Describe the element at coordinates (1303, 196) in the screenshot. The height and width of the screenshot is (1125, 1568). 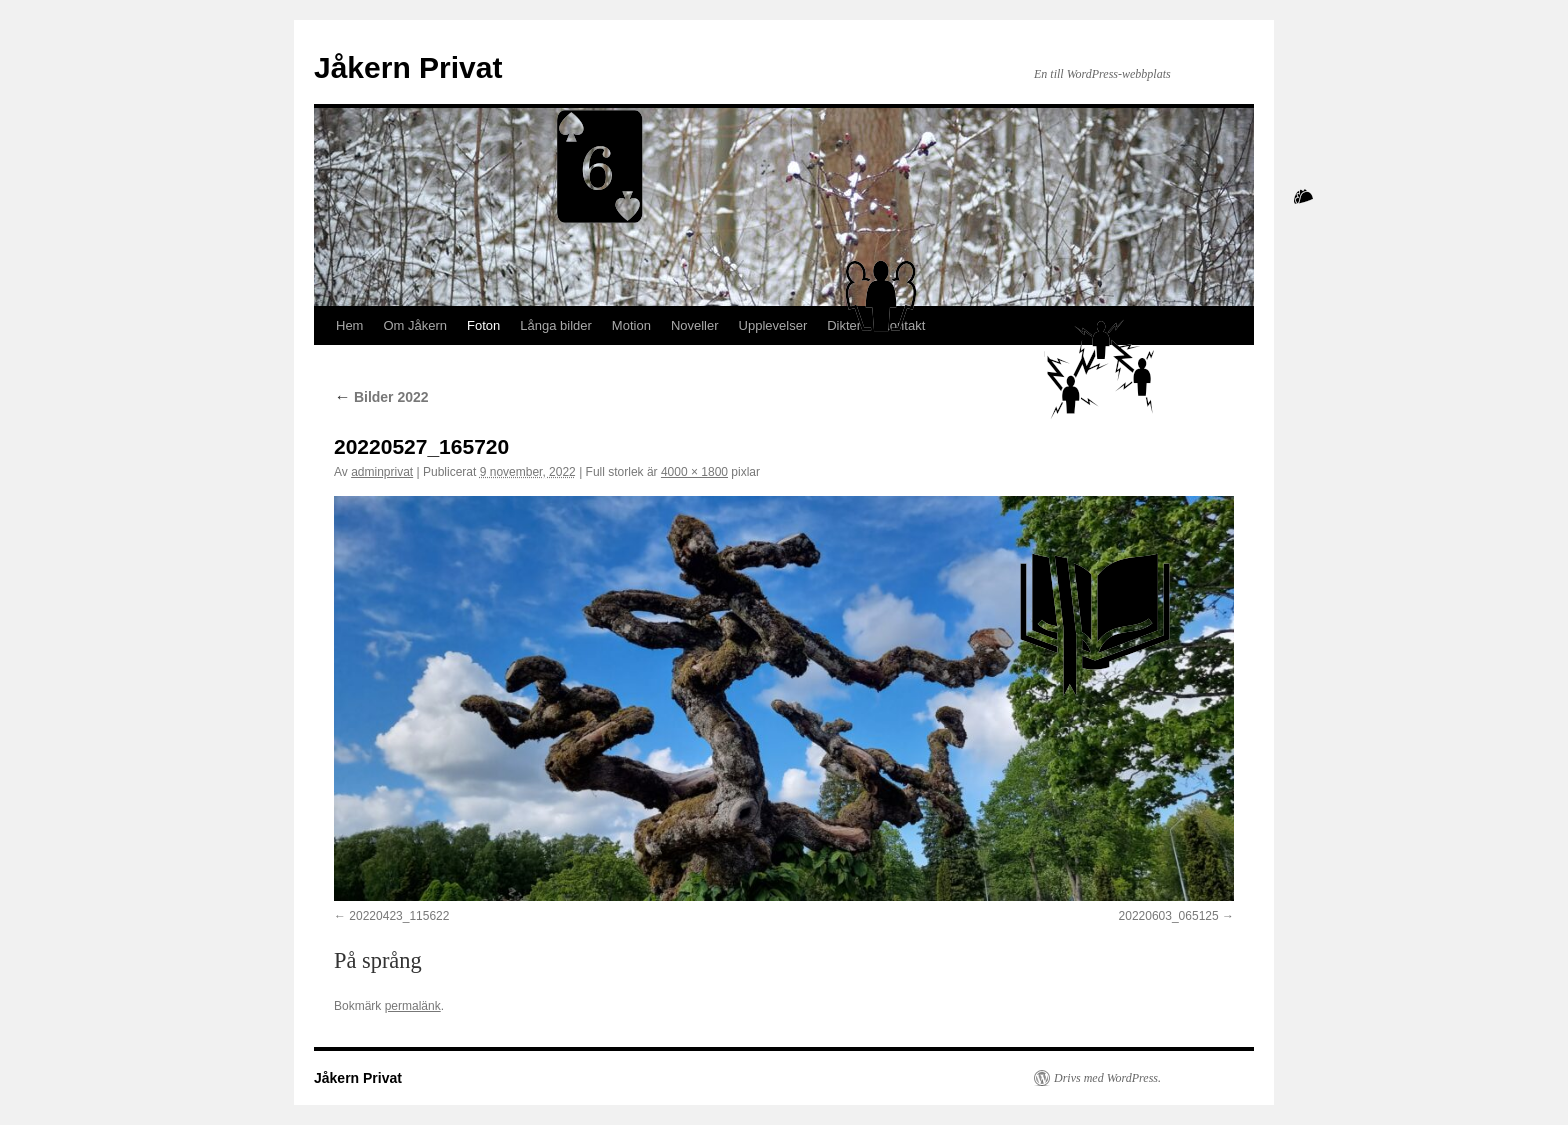
I see `browse mexican food options` at that location.